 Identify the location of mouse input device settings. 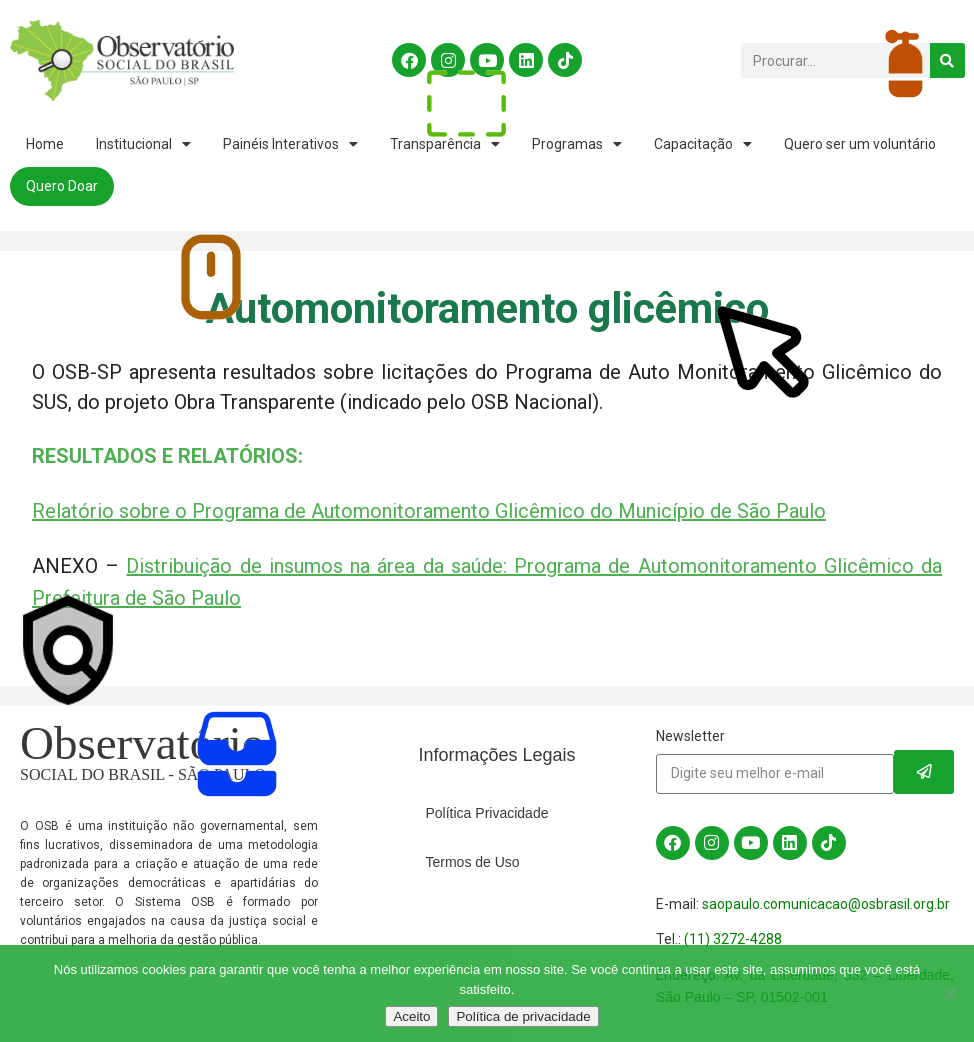
(211, 277).